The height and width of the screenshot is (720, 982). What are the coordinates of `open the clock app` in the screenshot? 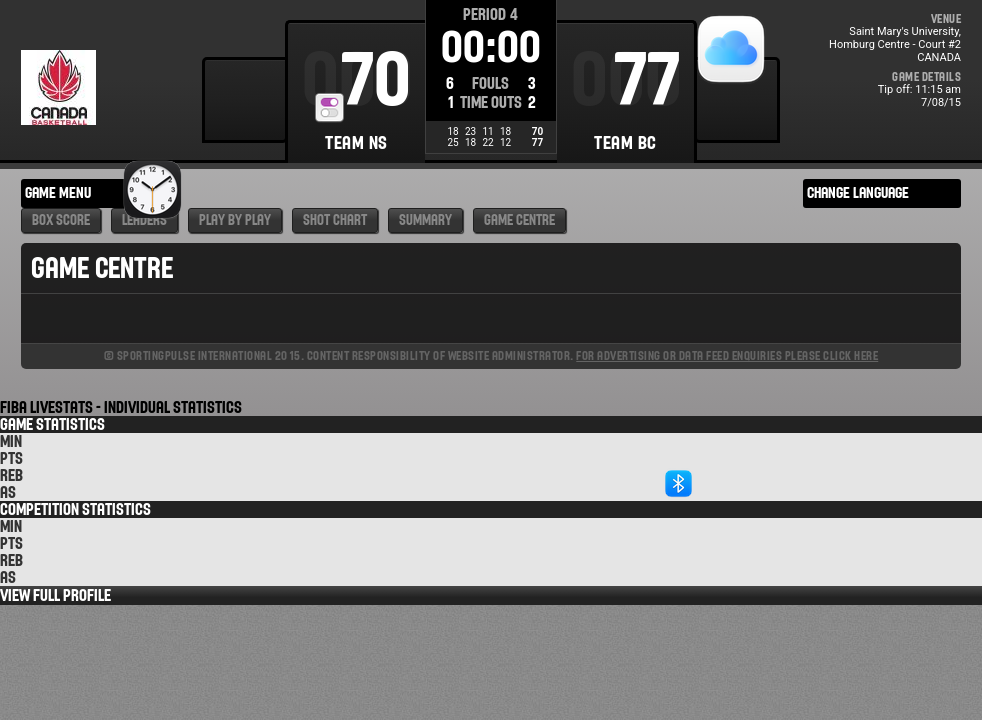 It's located at (152, 189).